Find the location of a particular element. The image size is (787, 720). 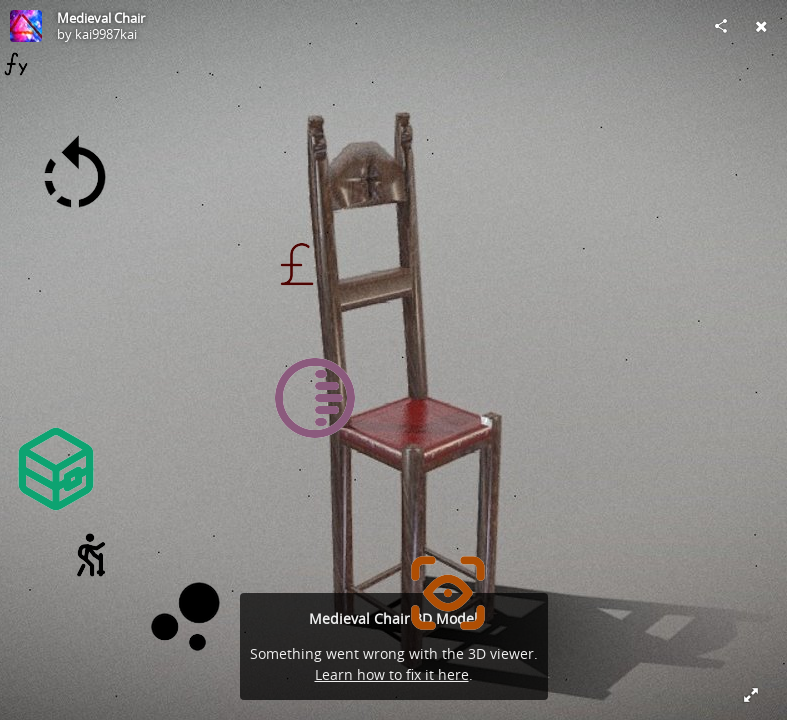

scan with eye recognition is located at coordinates (448, 593).